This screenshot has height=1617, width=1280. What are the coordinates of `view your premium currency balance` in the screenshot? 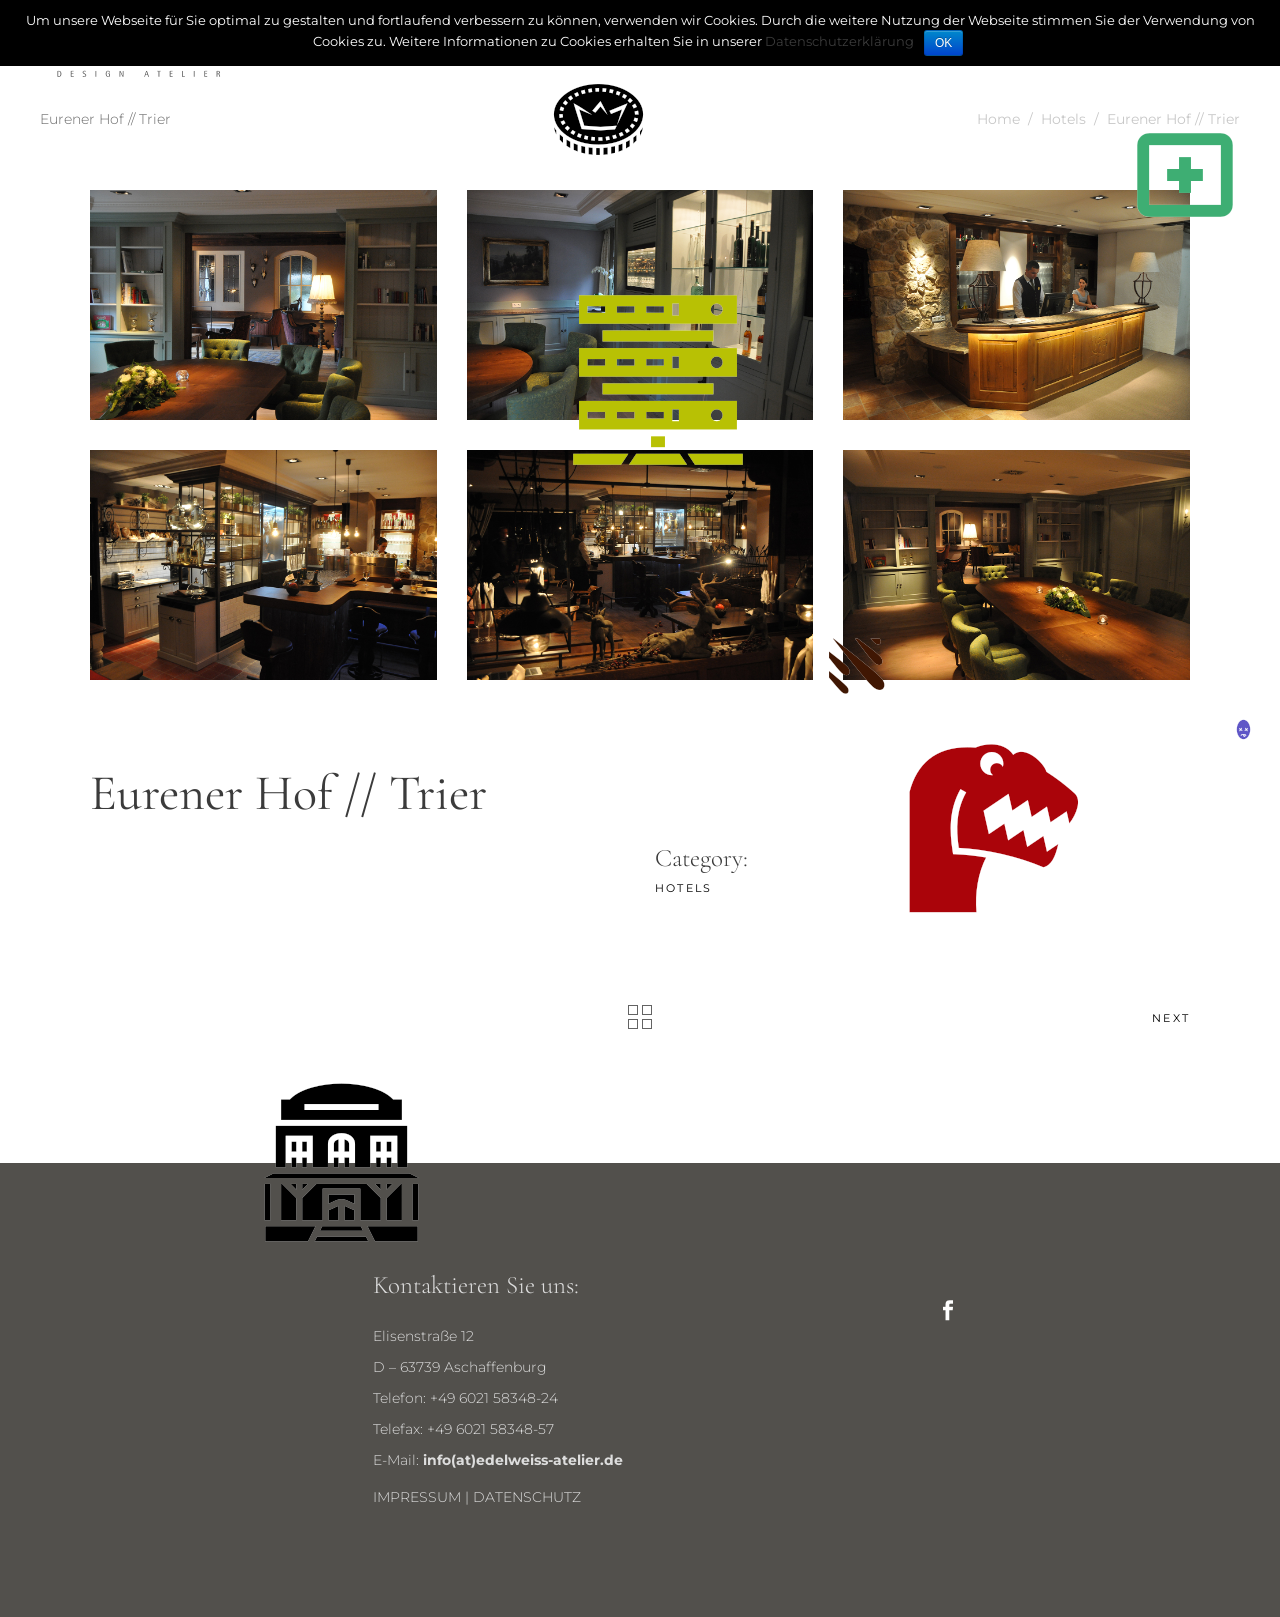 It's located at (598, 119).